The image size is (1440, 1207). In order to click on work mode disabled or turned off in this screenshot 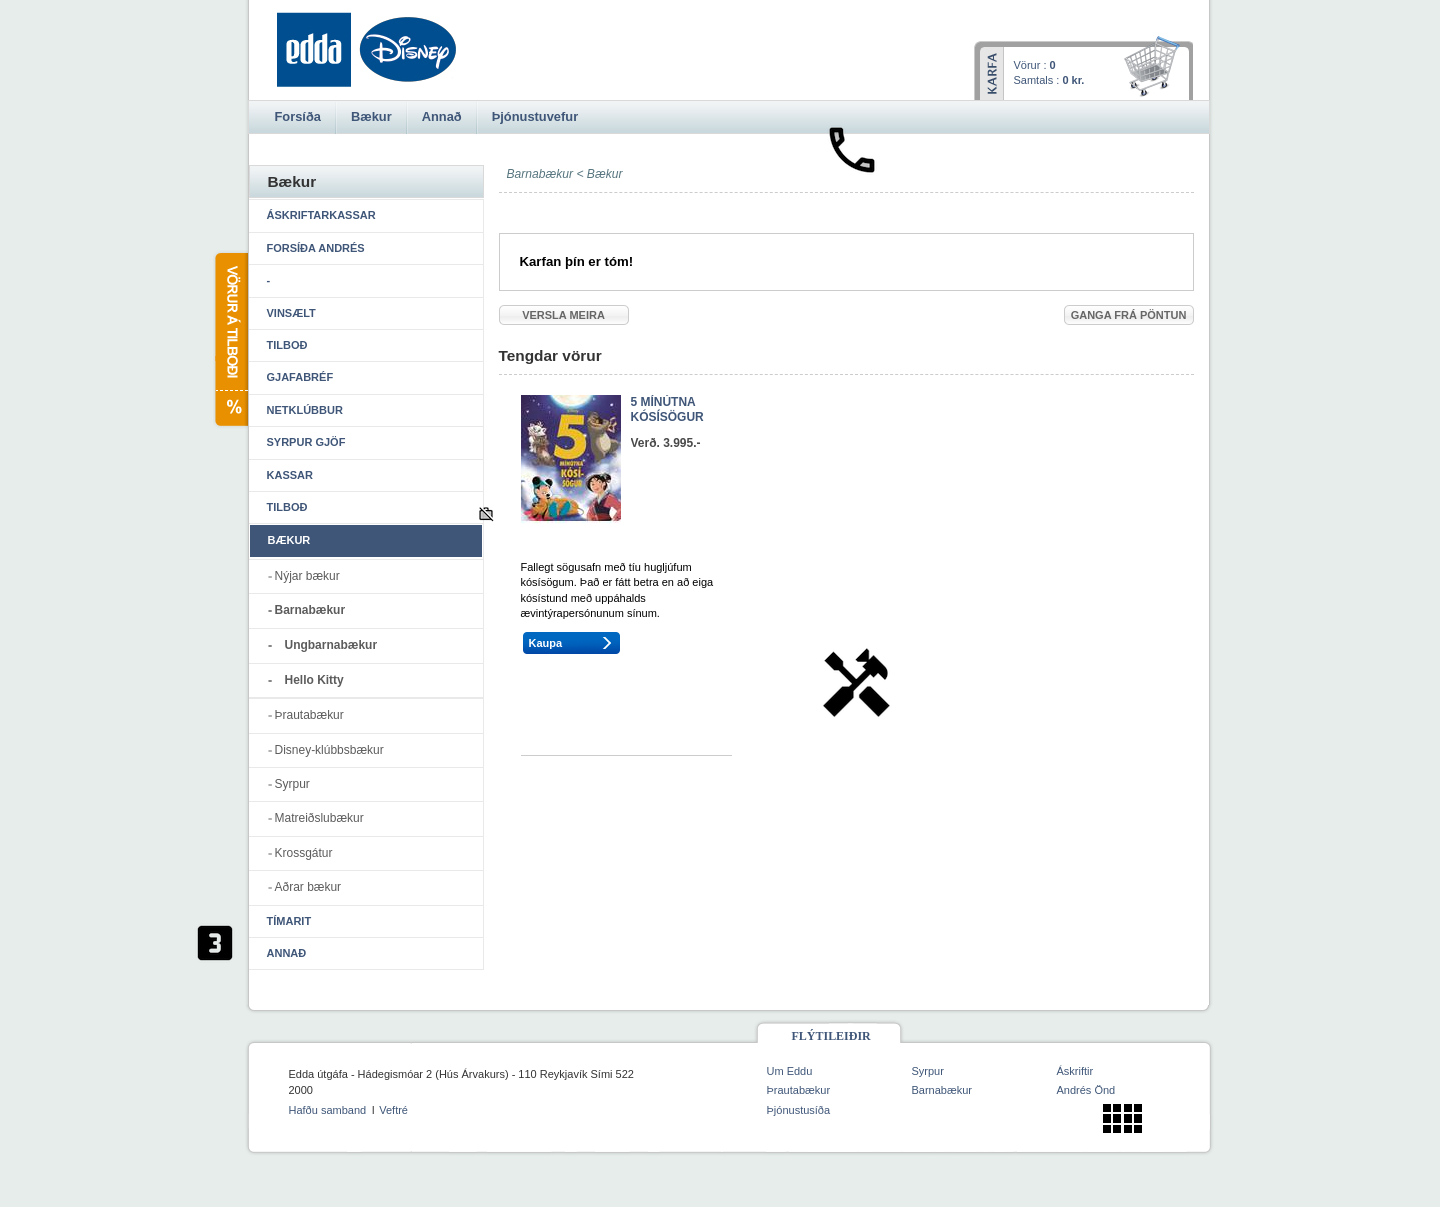, I will do `click(486, 514)`.